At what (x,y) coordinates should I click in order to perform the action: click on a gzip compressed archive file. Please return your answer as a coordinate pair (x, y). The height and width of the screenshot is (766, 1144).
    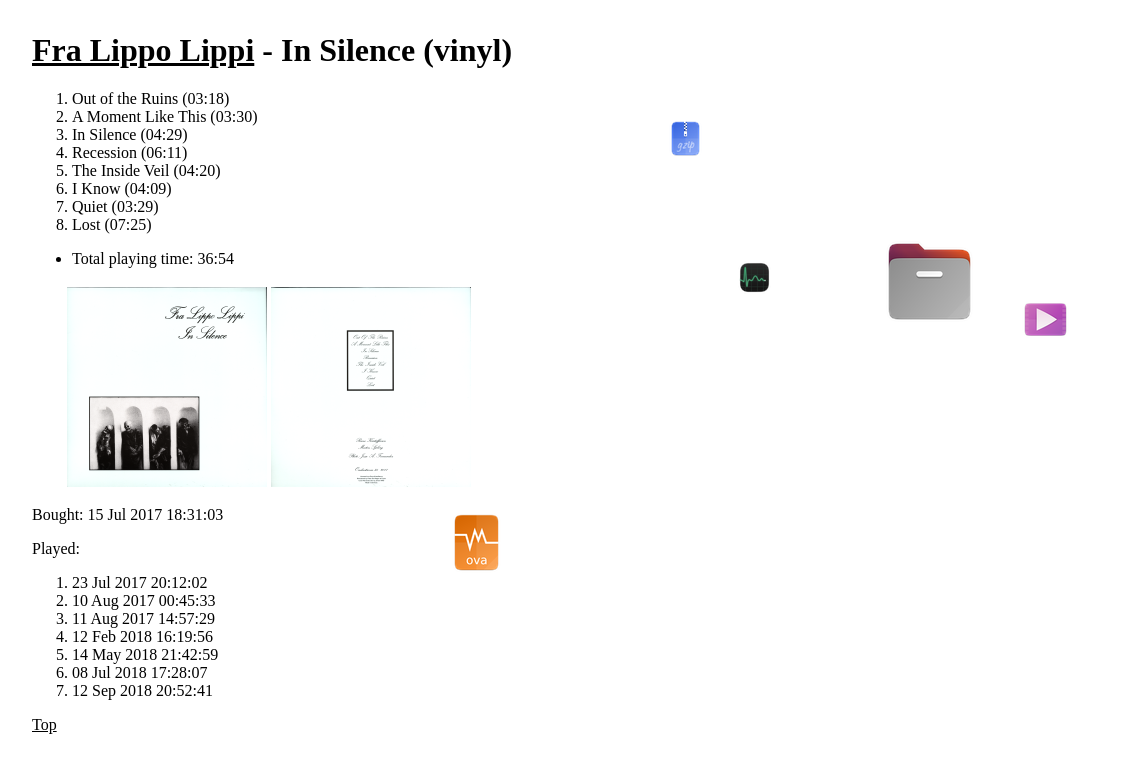
    Looking at the image, I should click on (685, 138).